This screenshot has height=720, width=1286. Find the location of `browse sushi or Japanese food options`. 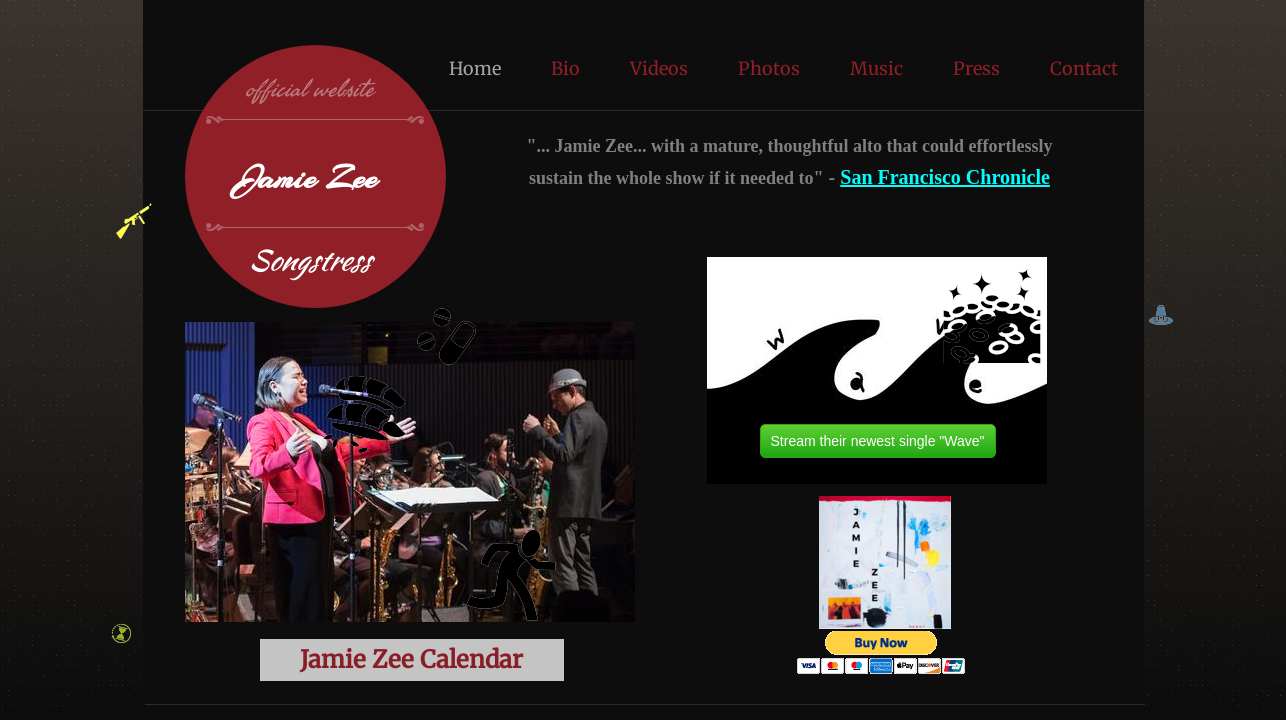

browse sushi or Japanese food options is located at coordinates (364, 414).